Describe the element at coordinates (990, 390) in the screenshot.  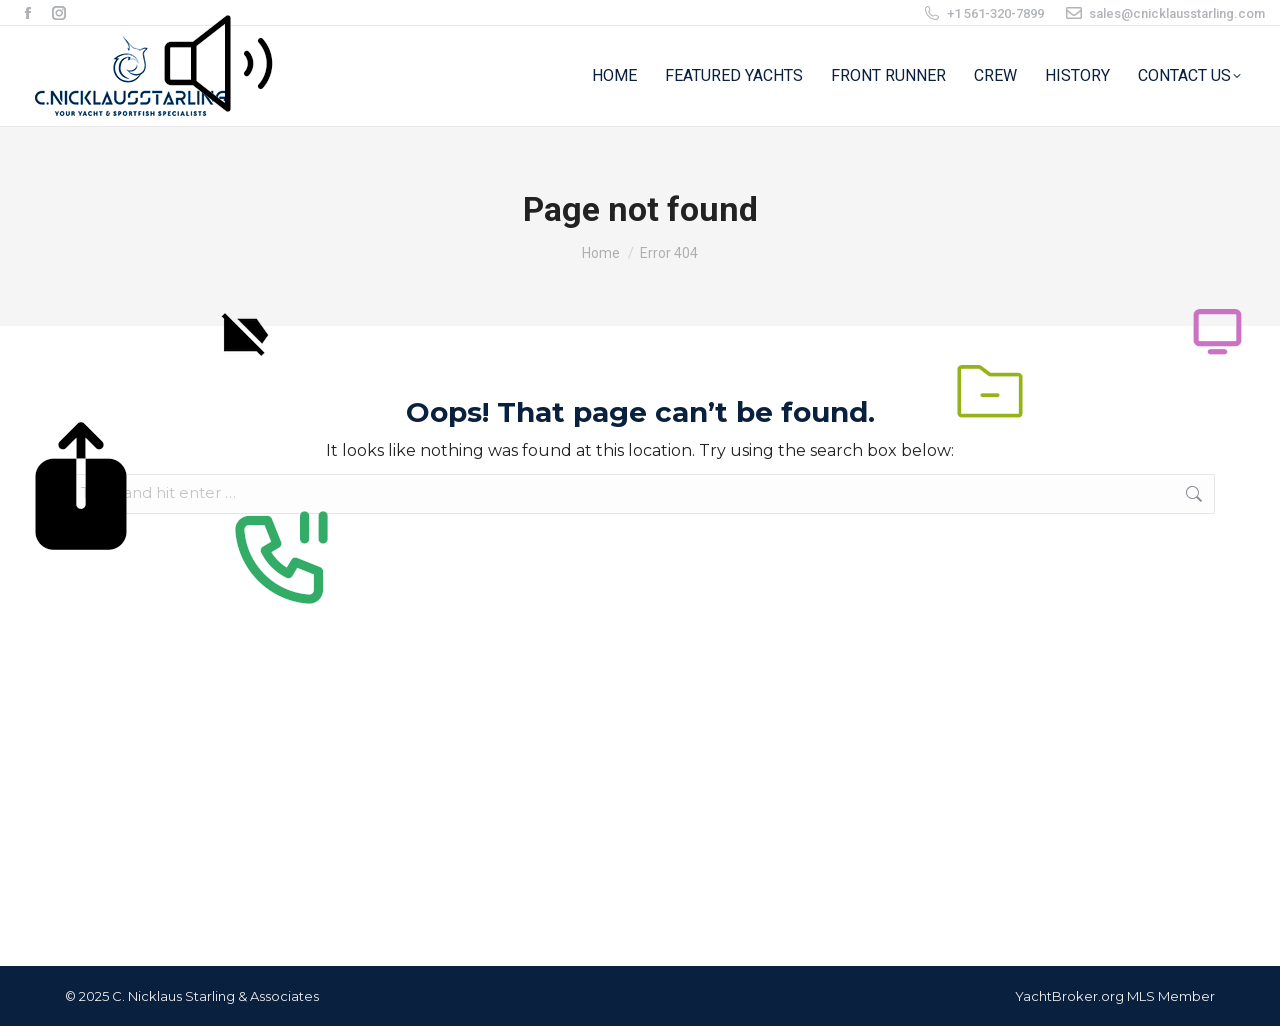
I see `remove a folder` at that location.